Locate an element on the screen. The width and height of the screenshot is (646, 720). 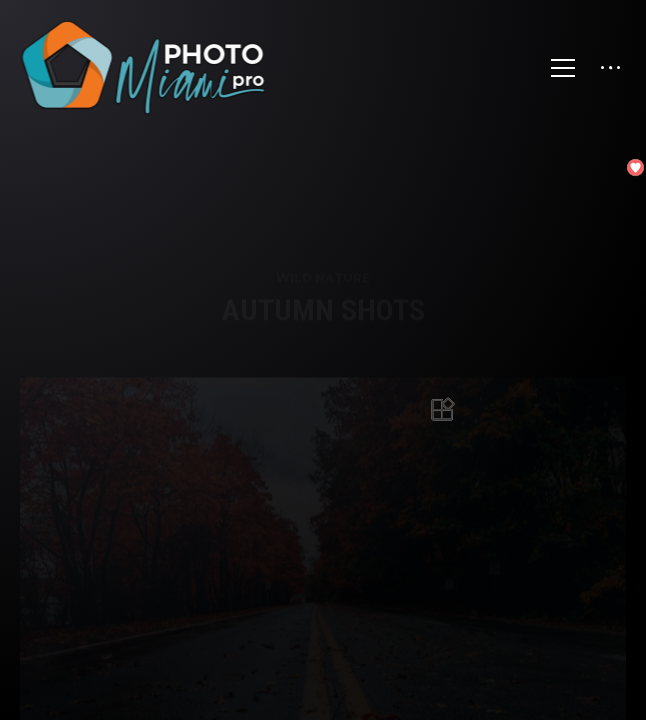
install new software or application is located at coordinates (443, 409).